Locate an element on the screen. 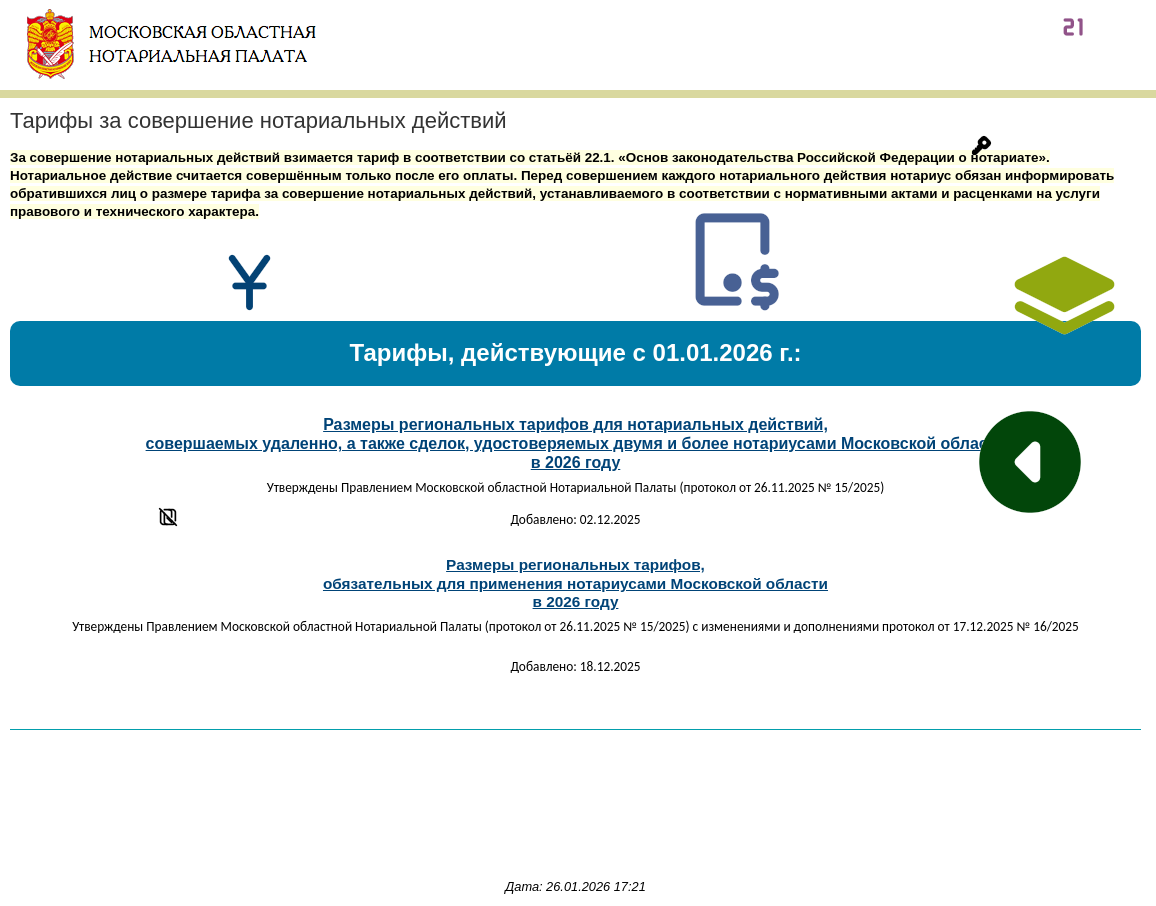  nfc is currently disabled is located at coordinates (168, 517).